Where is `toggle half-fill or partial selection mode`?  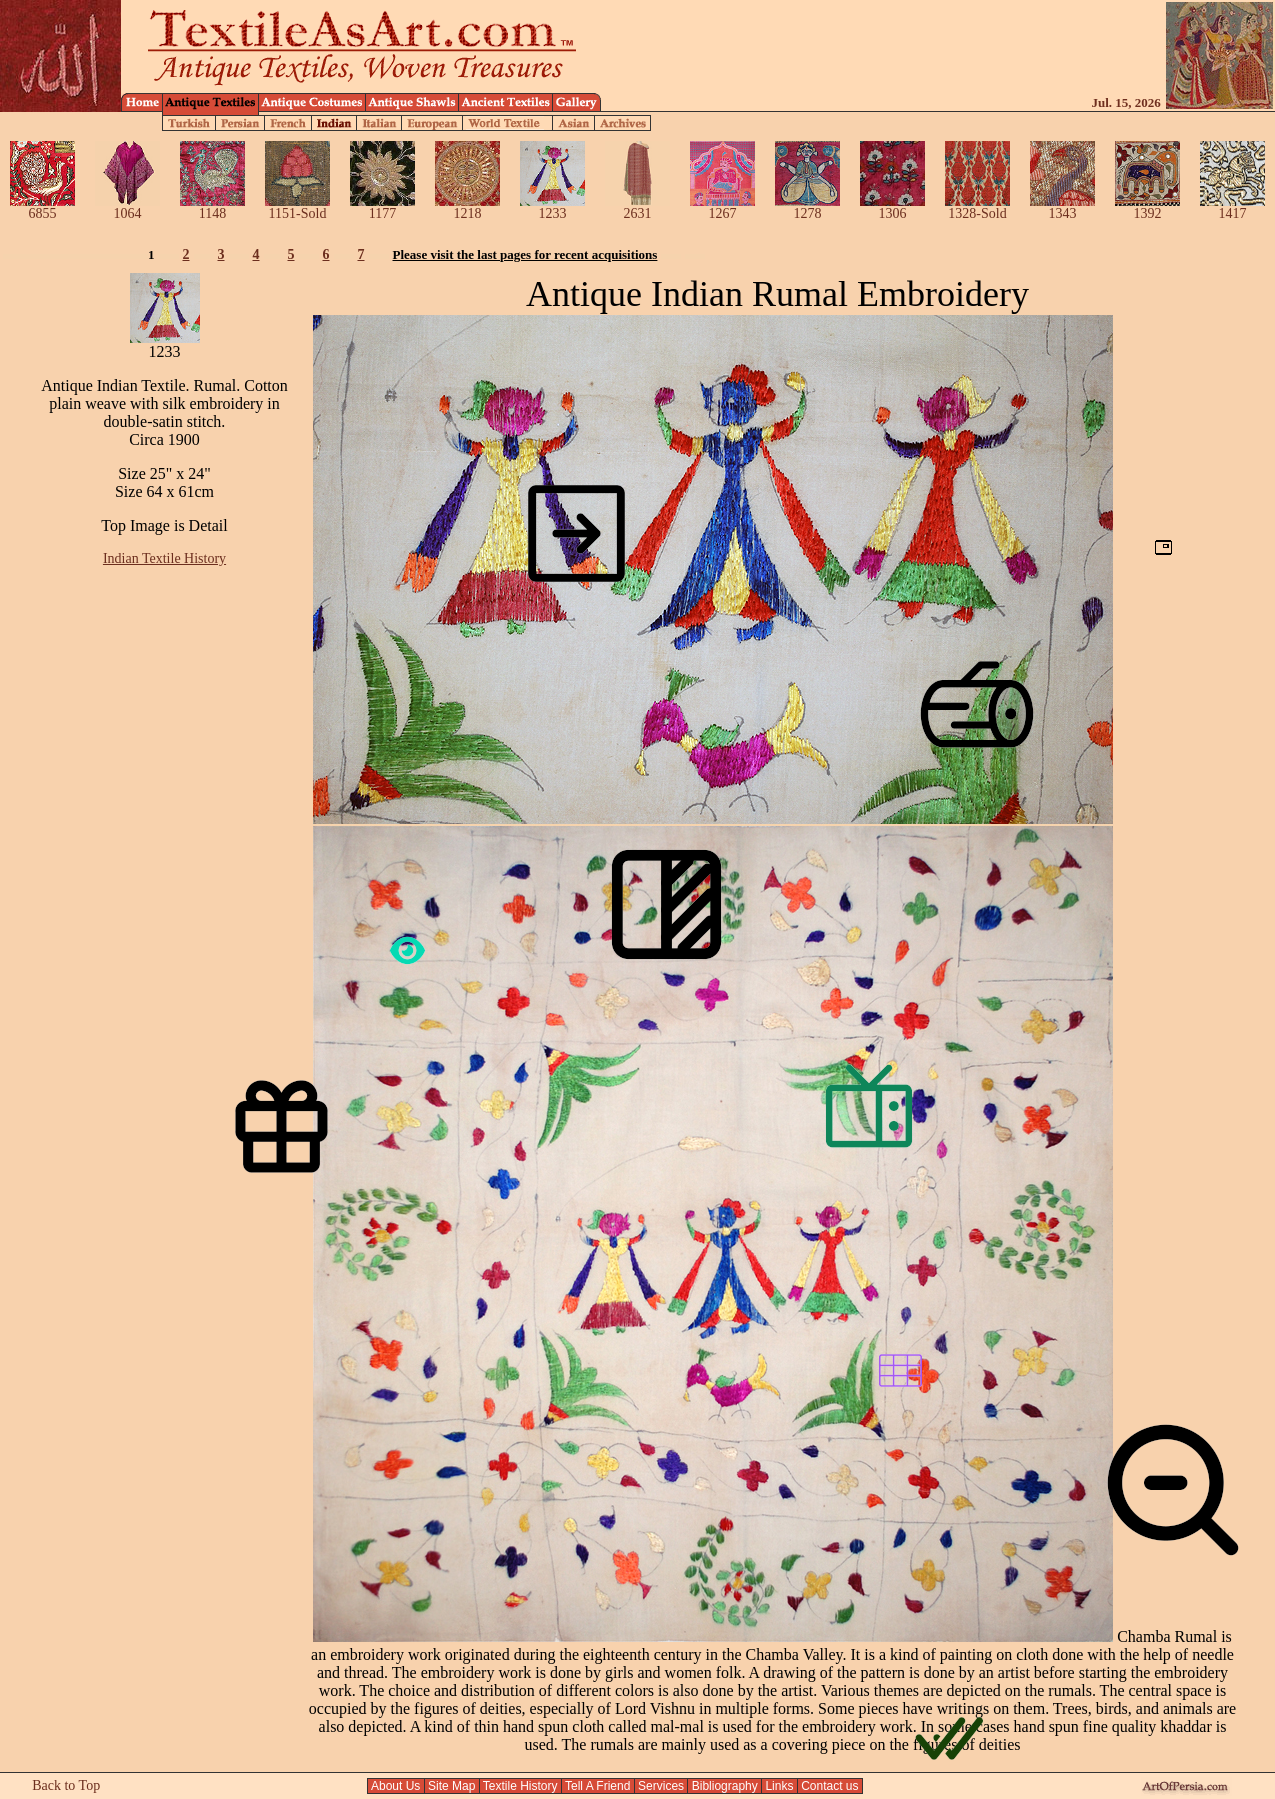
toggle half-fill or partial selection mode is located at coordinates (666, 904).